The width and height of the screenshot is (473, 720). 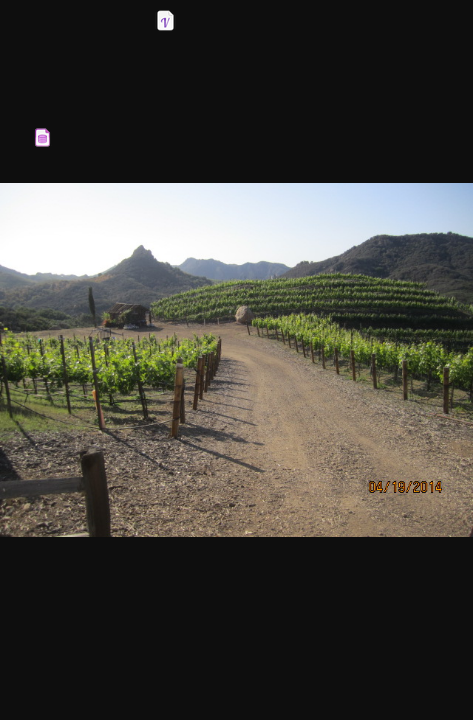 I want to click on vala source code file, so click(x=165, y=20).